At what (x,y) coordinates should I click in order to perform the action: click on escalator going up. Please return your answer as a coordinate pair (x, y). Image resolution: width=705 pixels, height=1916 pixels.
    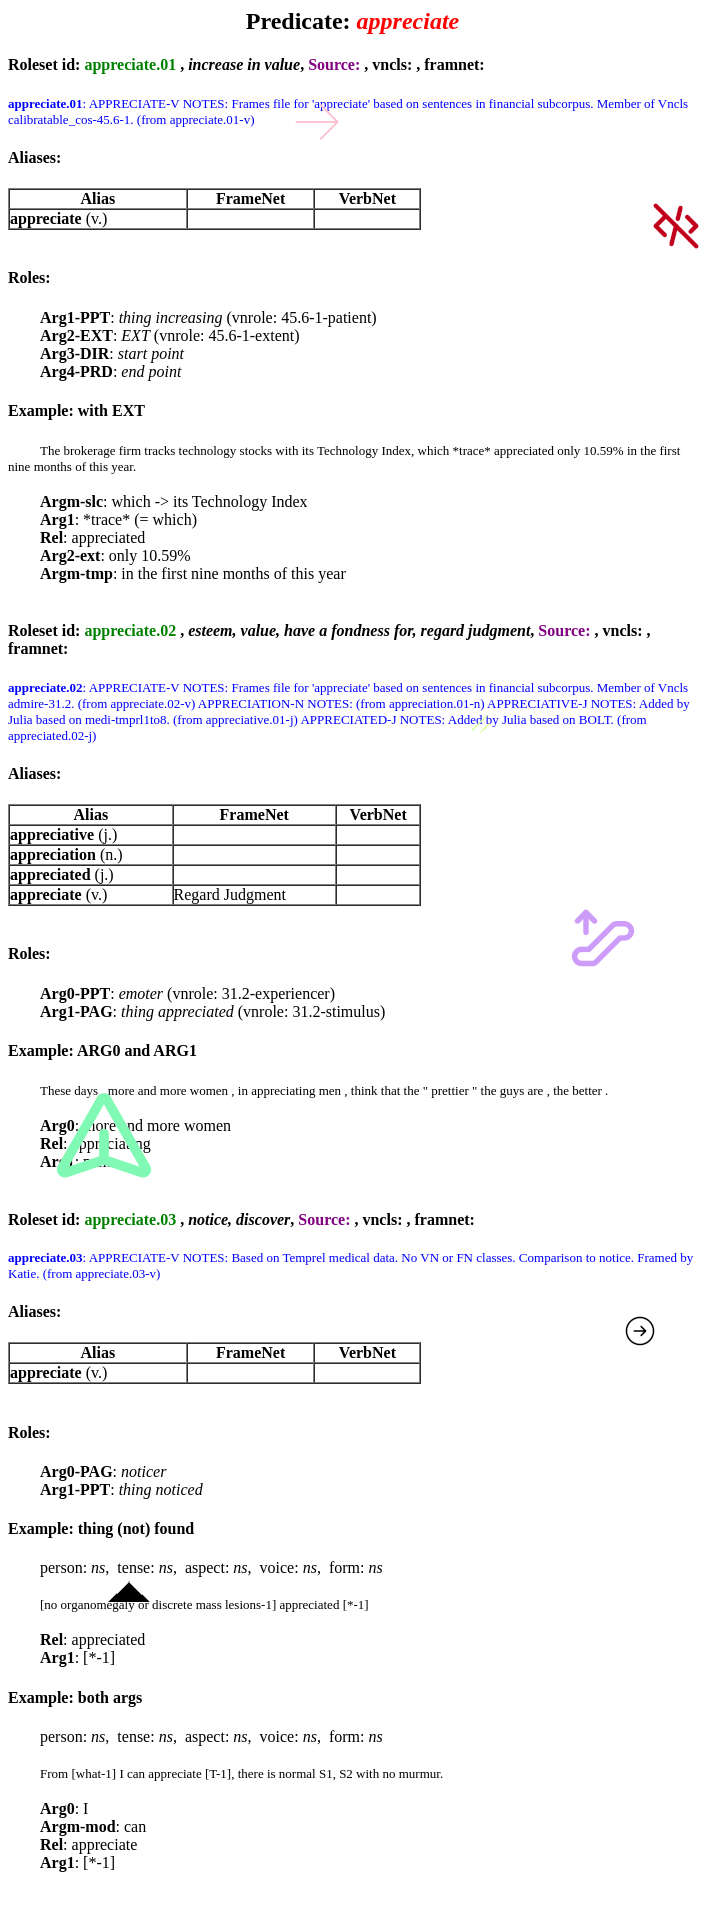
    Looking at the image, I should click on (603, 938).